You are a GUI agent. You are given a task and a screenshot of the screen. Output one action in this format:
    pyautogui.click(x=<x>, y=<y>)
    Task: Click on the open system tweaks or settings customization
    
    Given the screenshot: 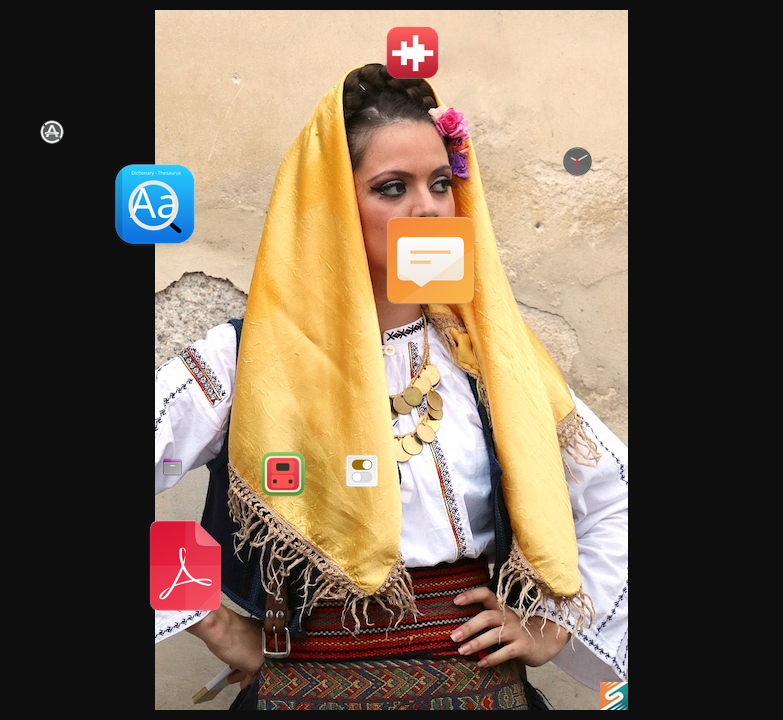 What is the action you would take?
    pyautogui.click(x=362, y=471)
    